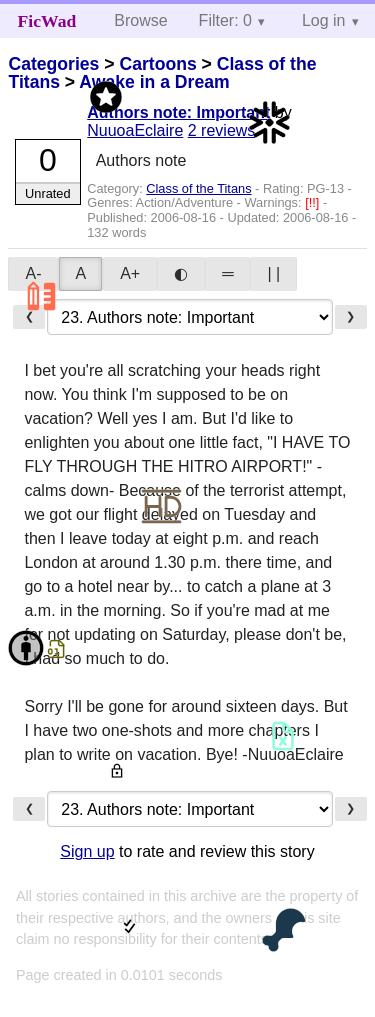  I want to click on indicates a locked or secured item, so click(117, 771).